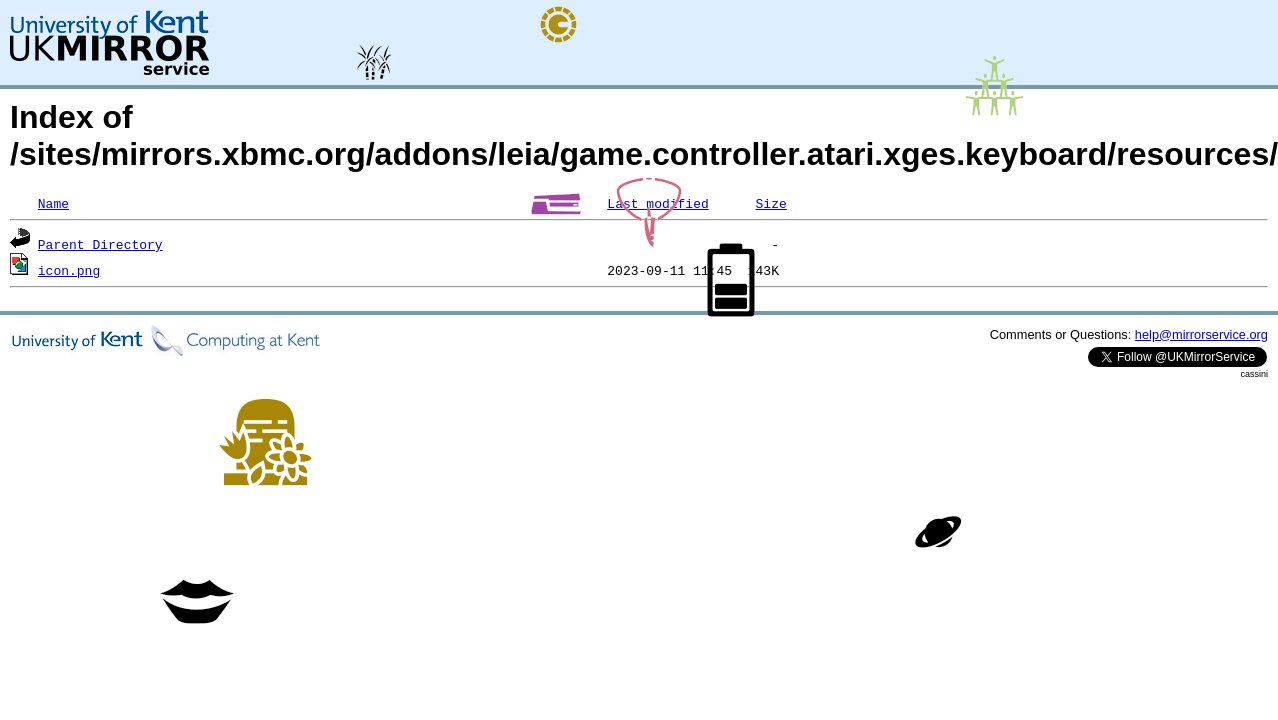 Image resolution: width=1278 pixels, height=720 pixels. I want to click on staple documents together, so click(556, 200).